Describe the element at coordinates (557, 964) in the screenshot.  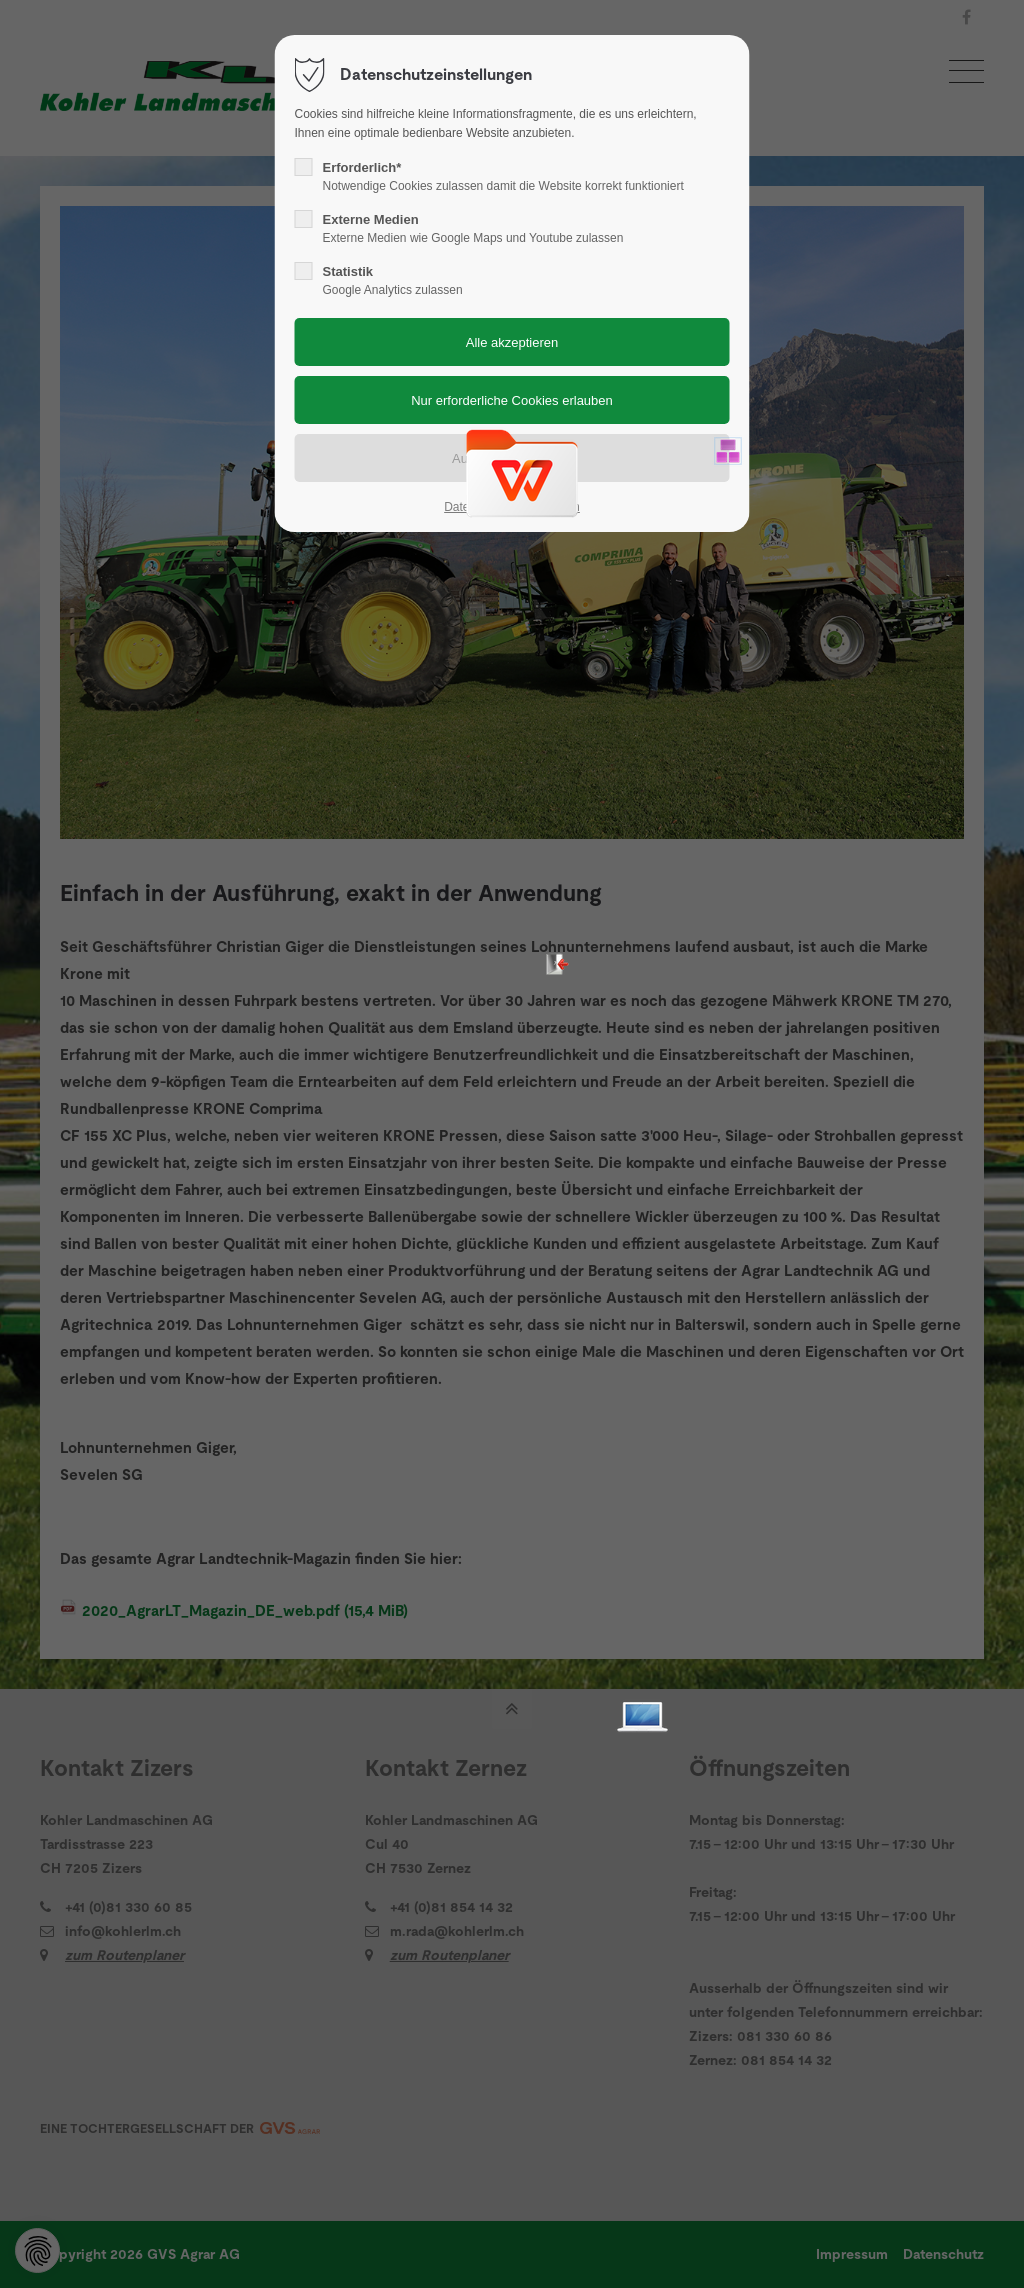
I see `exit or close the application` at that location.